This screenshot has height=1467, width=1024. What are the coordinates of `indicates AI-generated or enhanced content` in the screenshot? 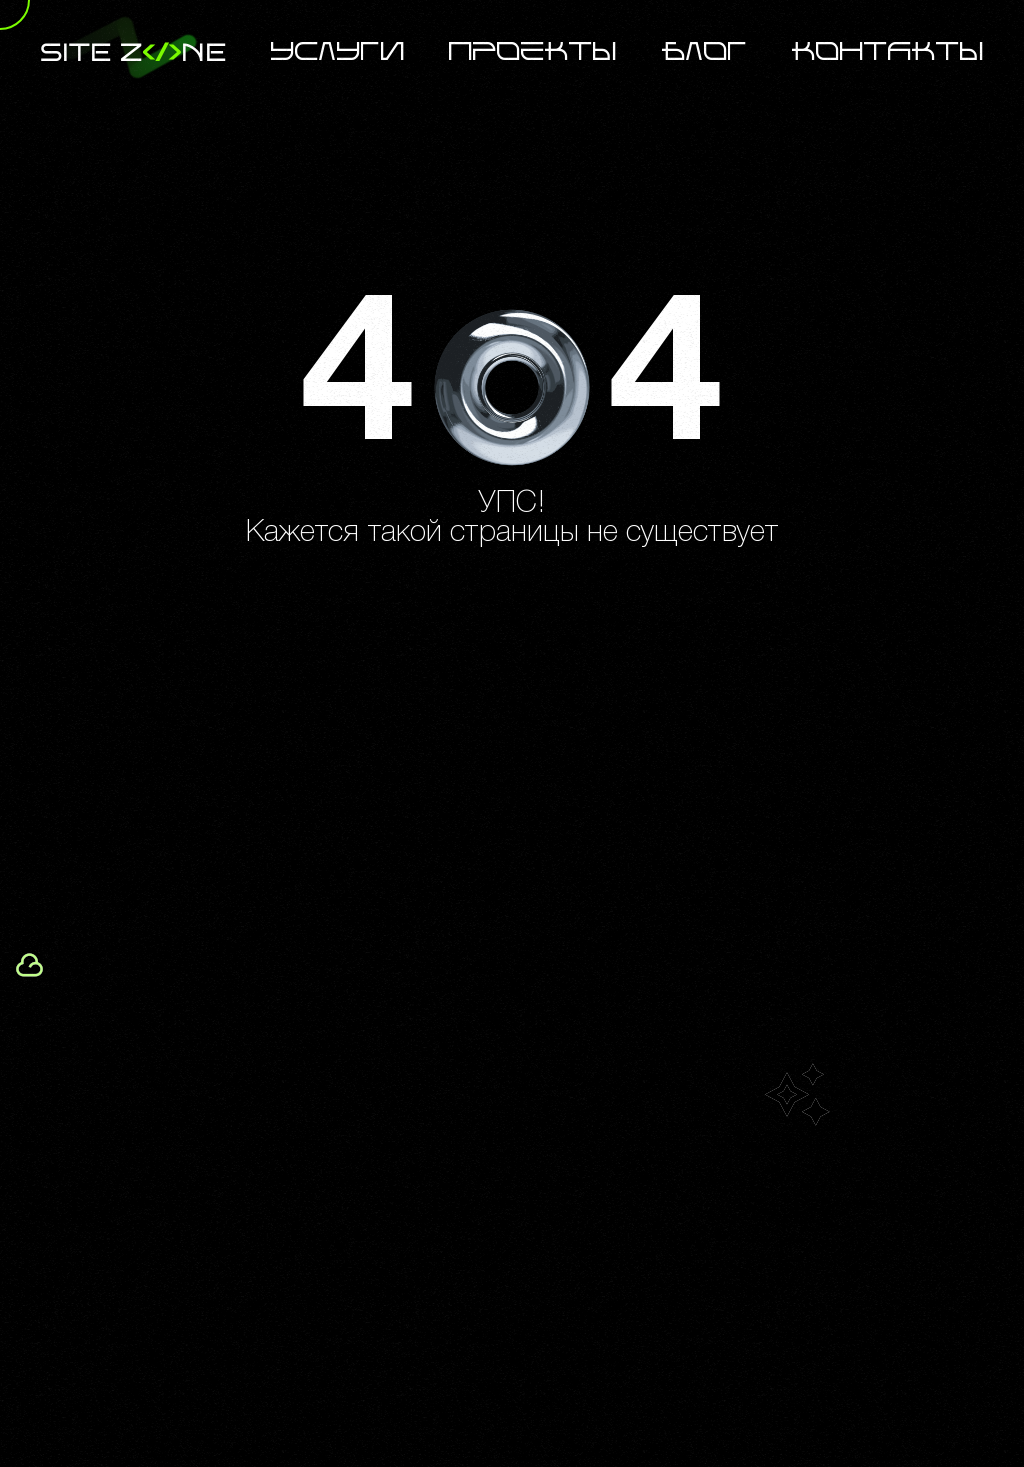 It's located at (798, 1094).